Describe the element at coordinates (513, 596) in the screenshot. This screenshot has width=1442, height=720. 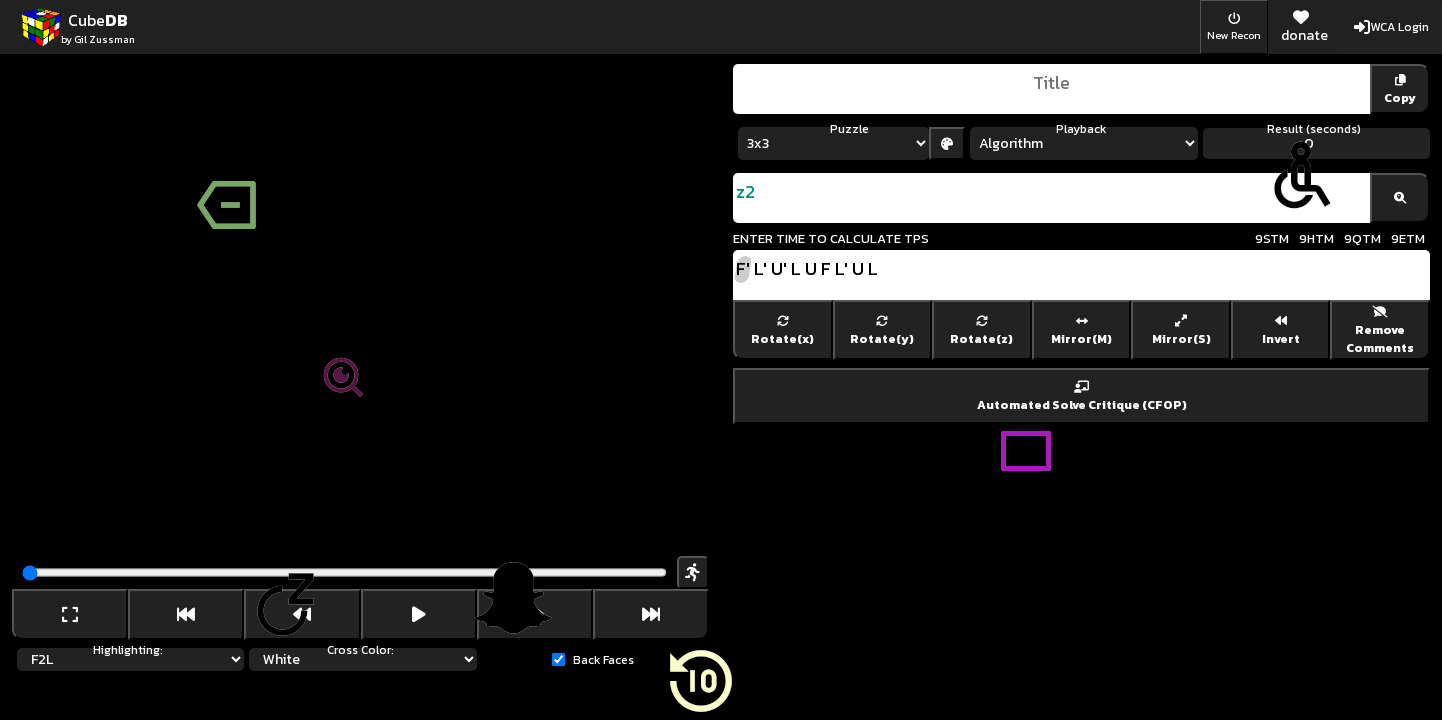
I see `open Snapchat app` at that location.